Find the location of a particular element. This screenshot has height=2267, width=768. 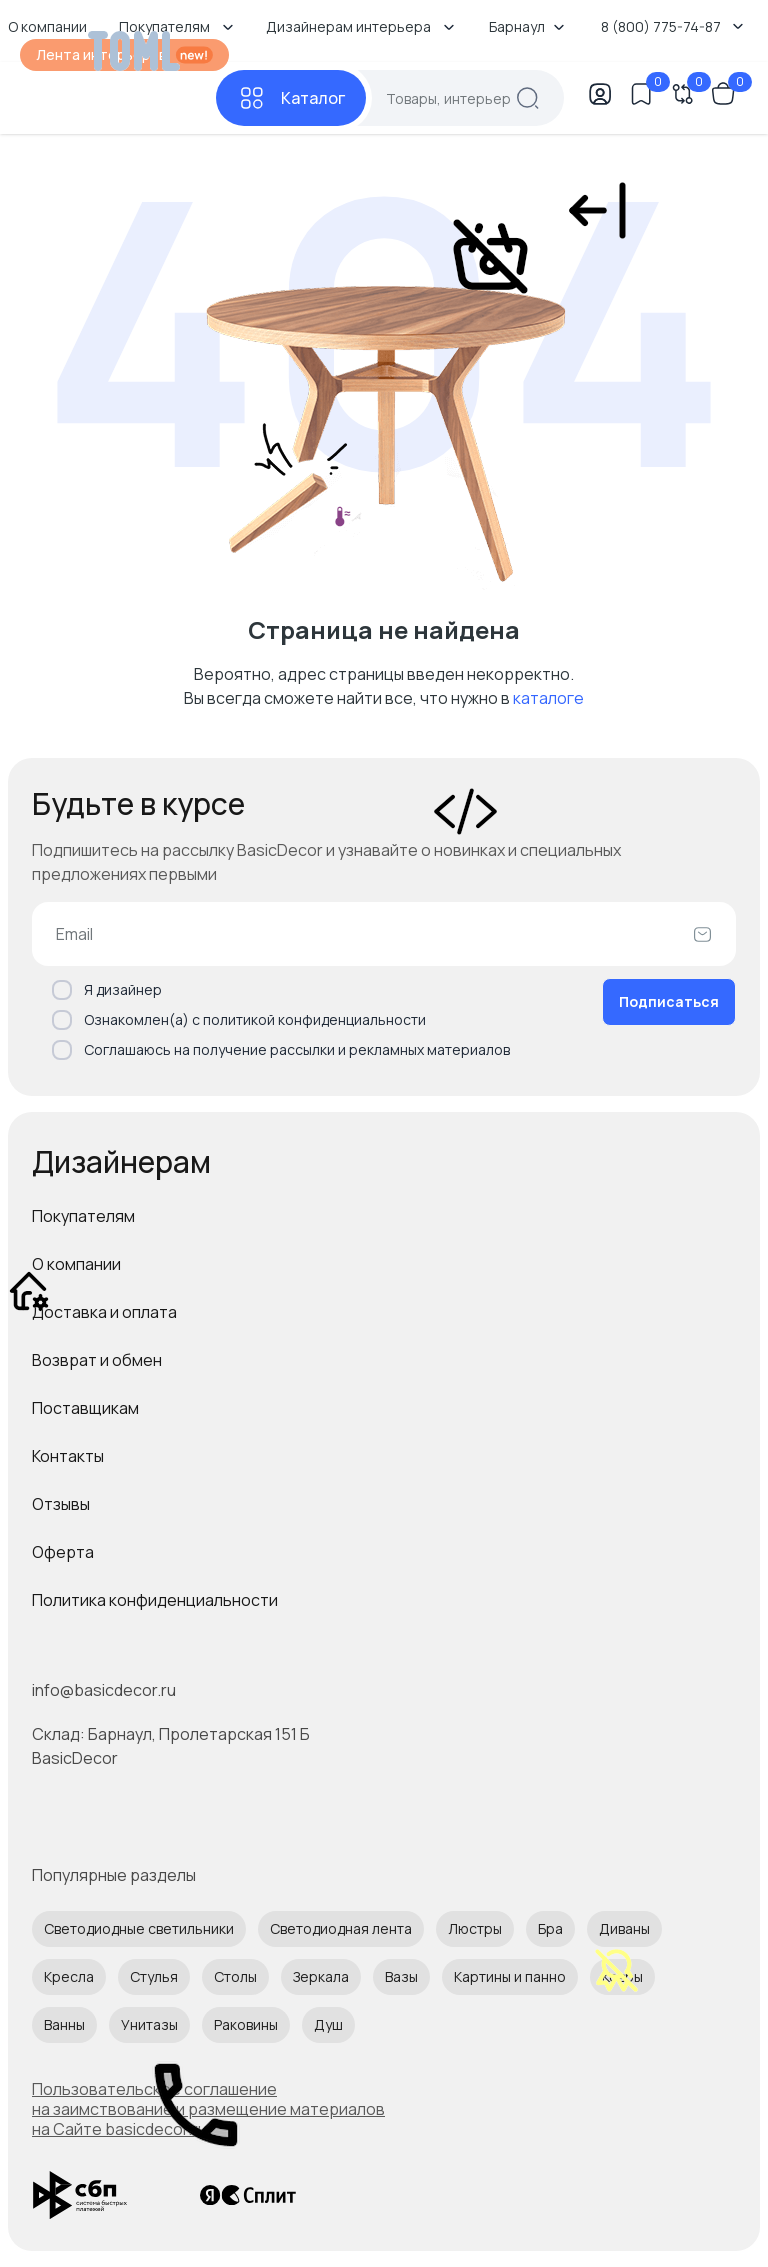

access home settings is located at coordinates (29, 1291).